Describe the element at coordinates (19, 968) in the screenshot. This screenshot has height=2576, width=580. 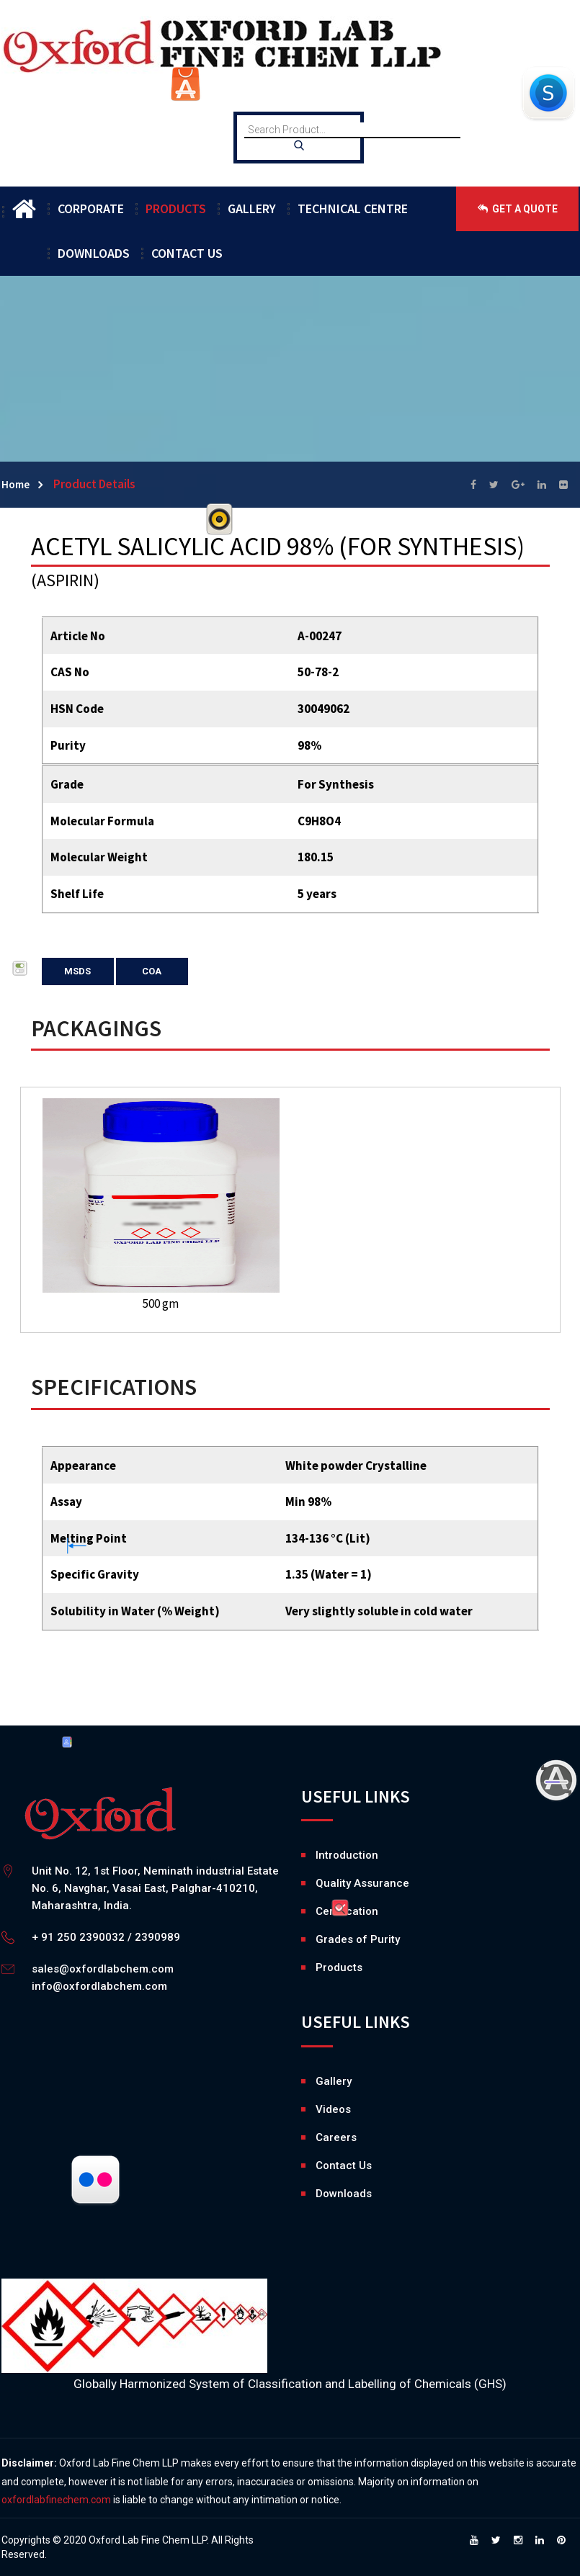
I see `open desktop preferences or settings` at that location.